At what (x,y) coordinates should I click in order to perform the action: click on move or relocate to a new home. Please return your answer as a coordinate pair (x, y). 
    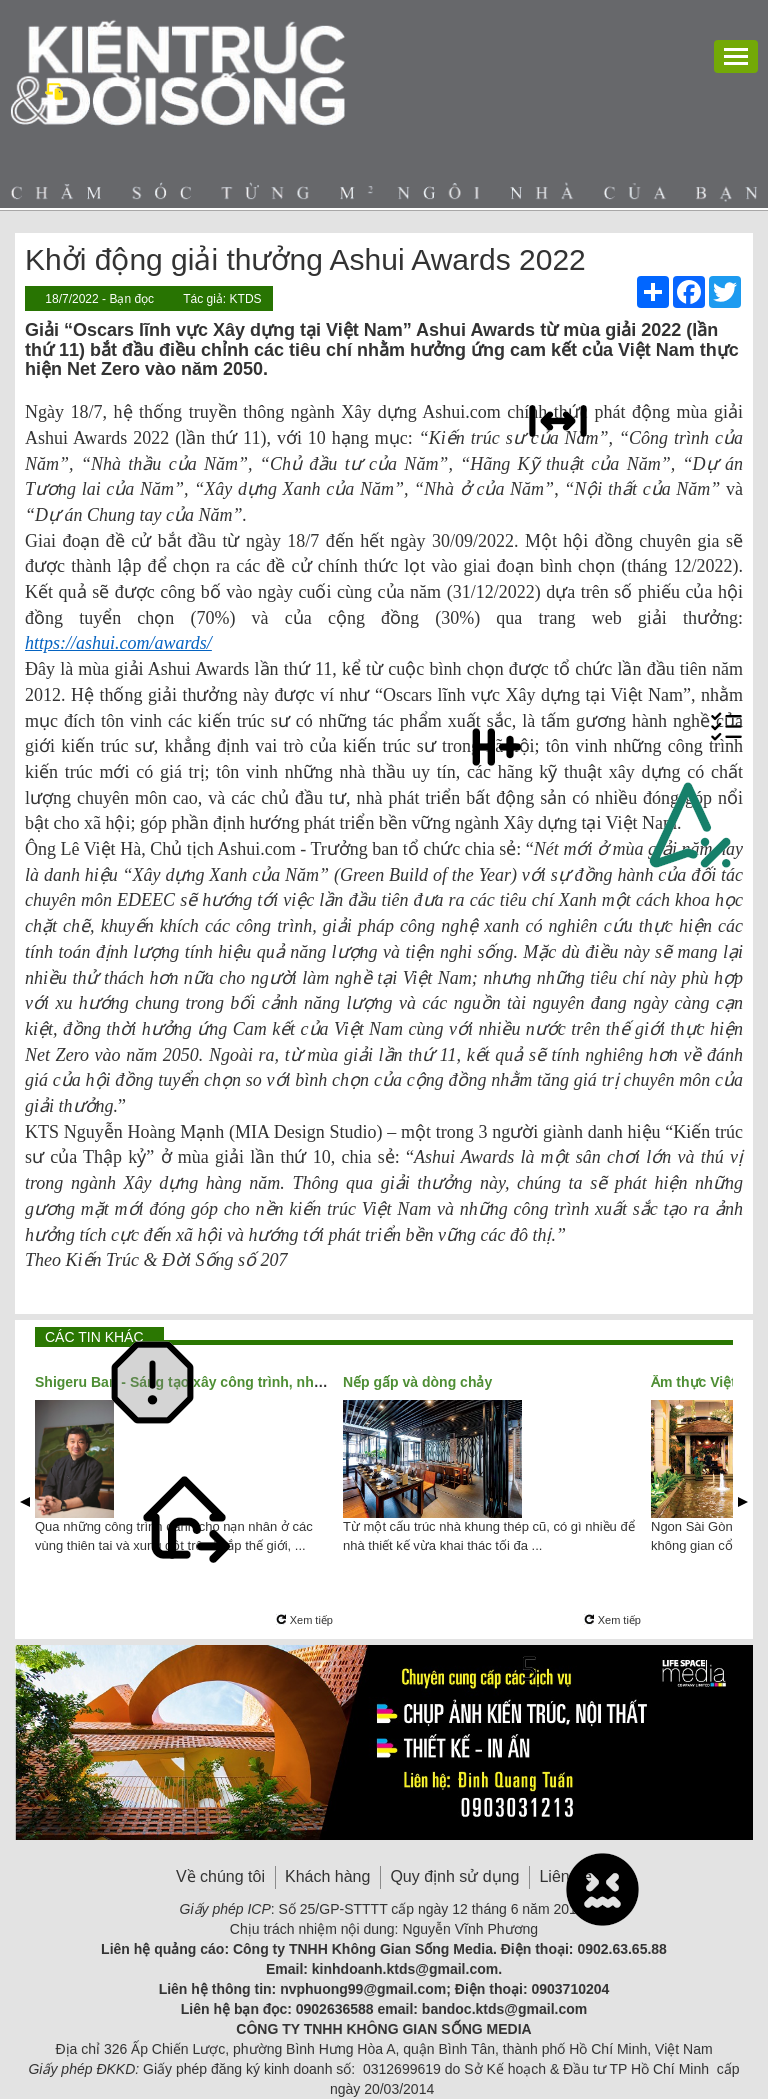
    Looking at the image, I should click on (184, 1517).